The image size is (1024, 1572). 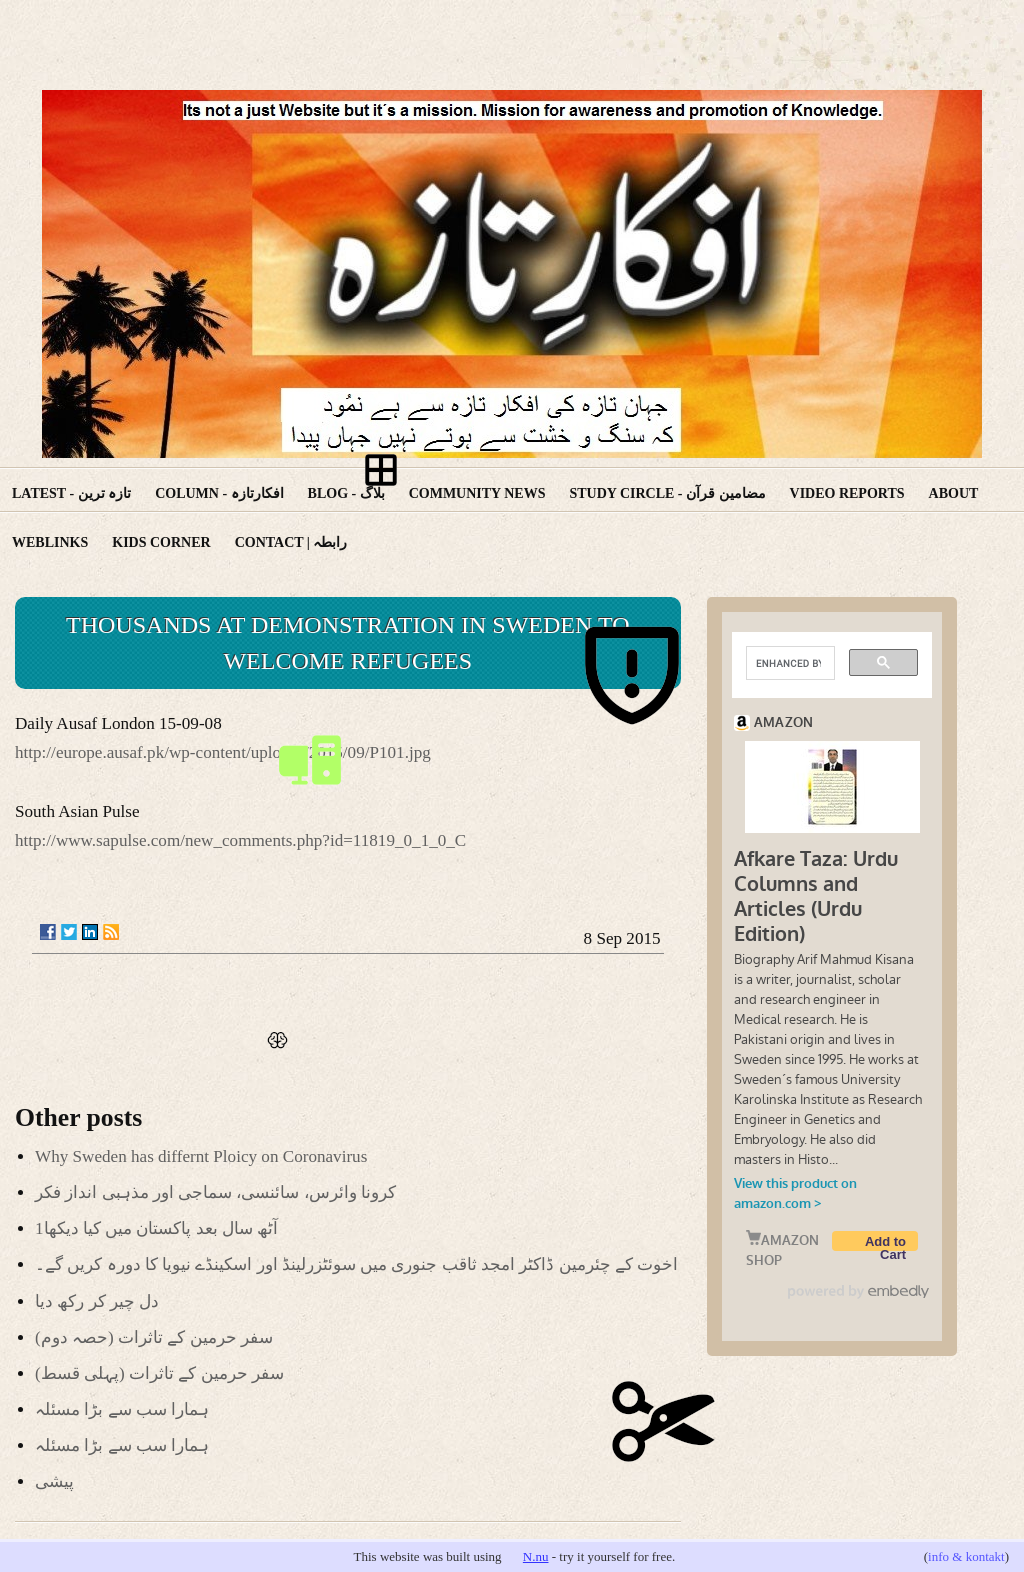 What do you see at coordinates (277, 1040) in the screenshot?
I see `access AI or smart features` at bounding box center [277, 1040].